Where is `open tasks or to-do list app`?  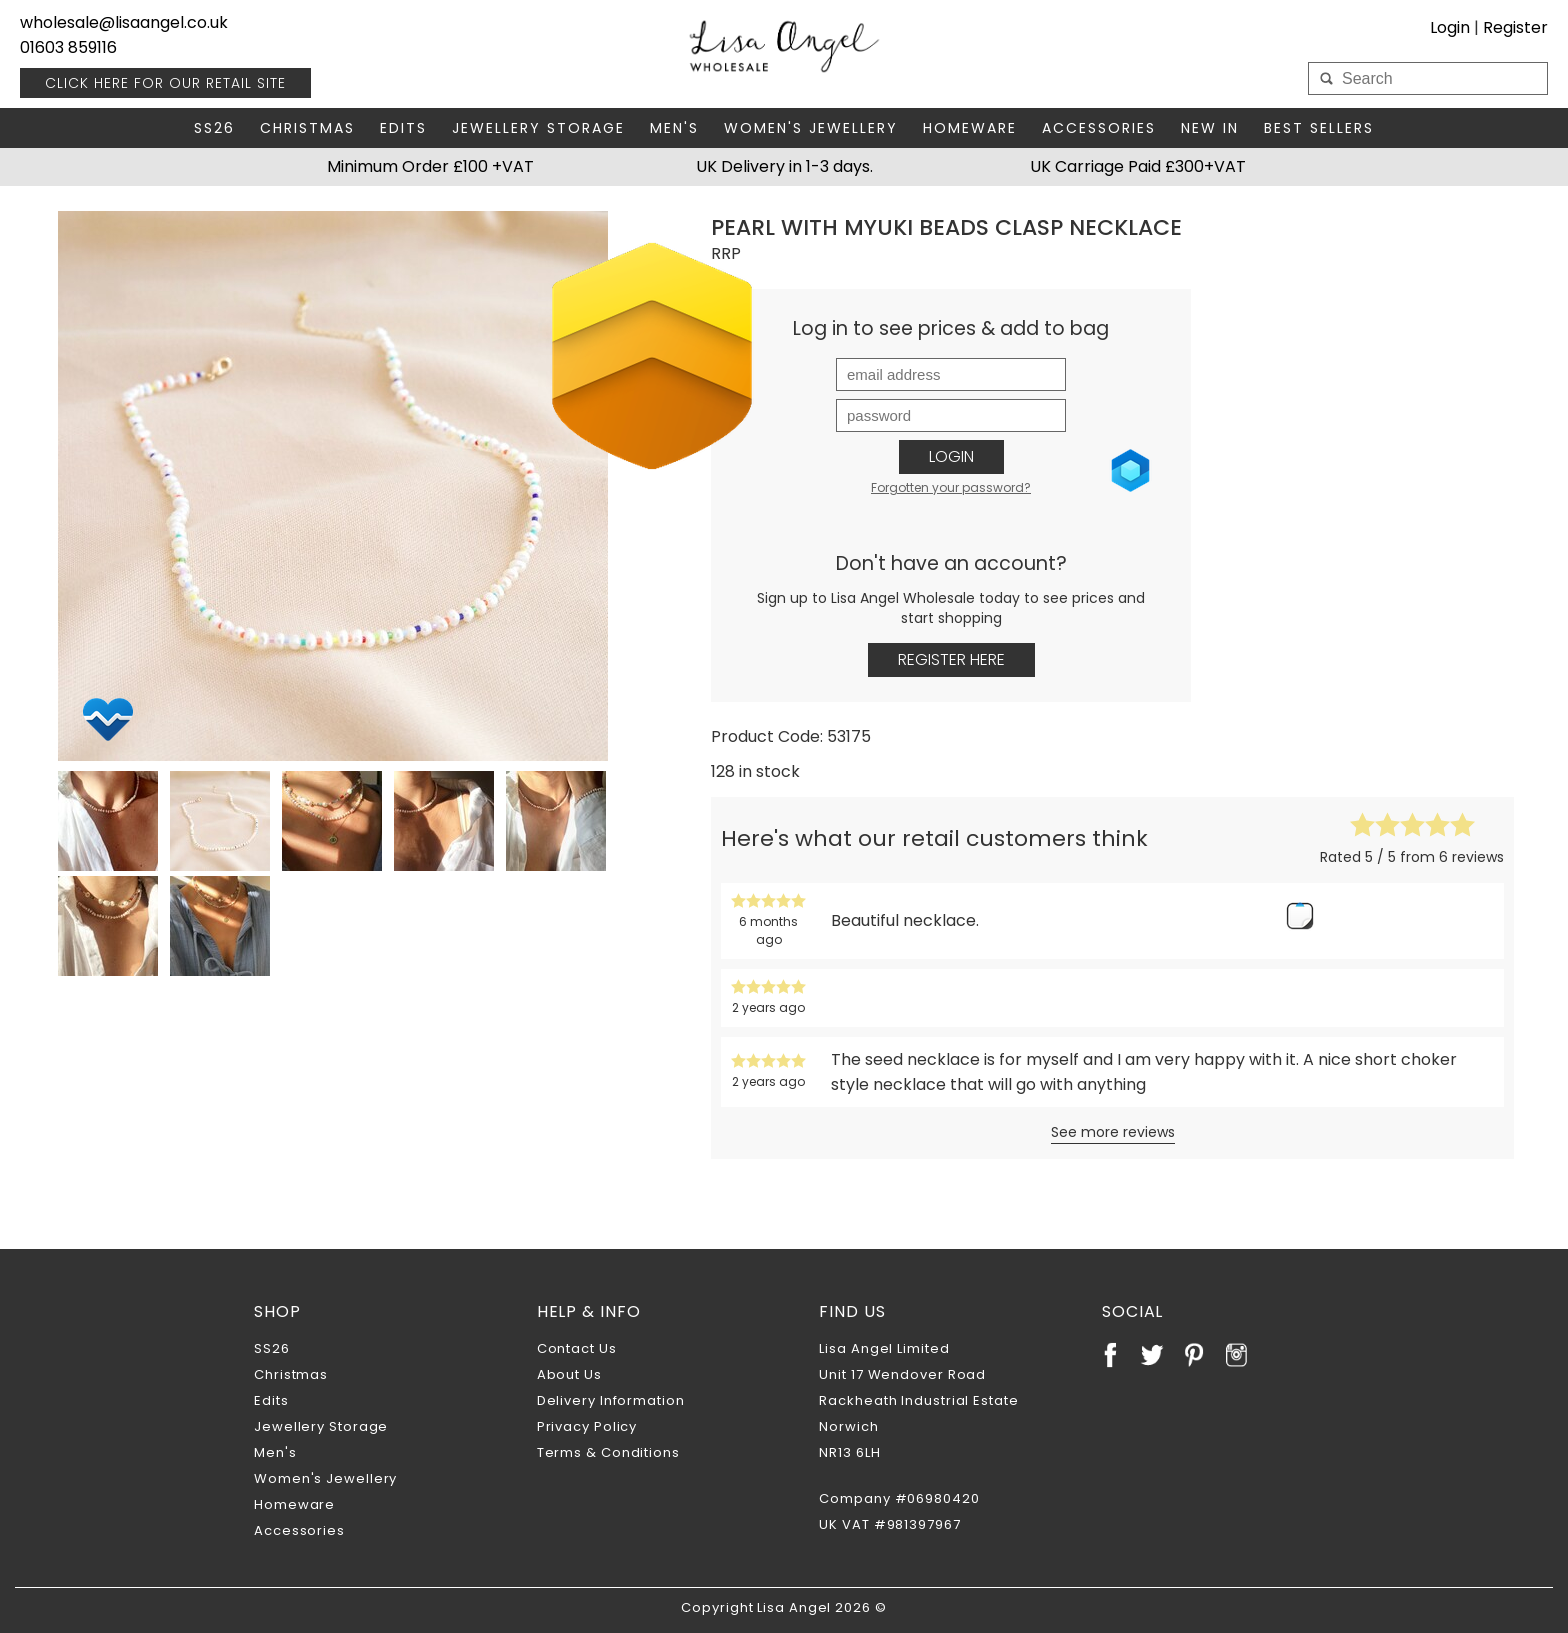 open tasks or to-do list app is located at coordinates (1300, 916).